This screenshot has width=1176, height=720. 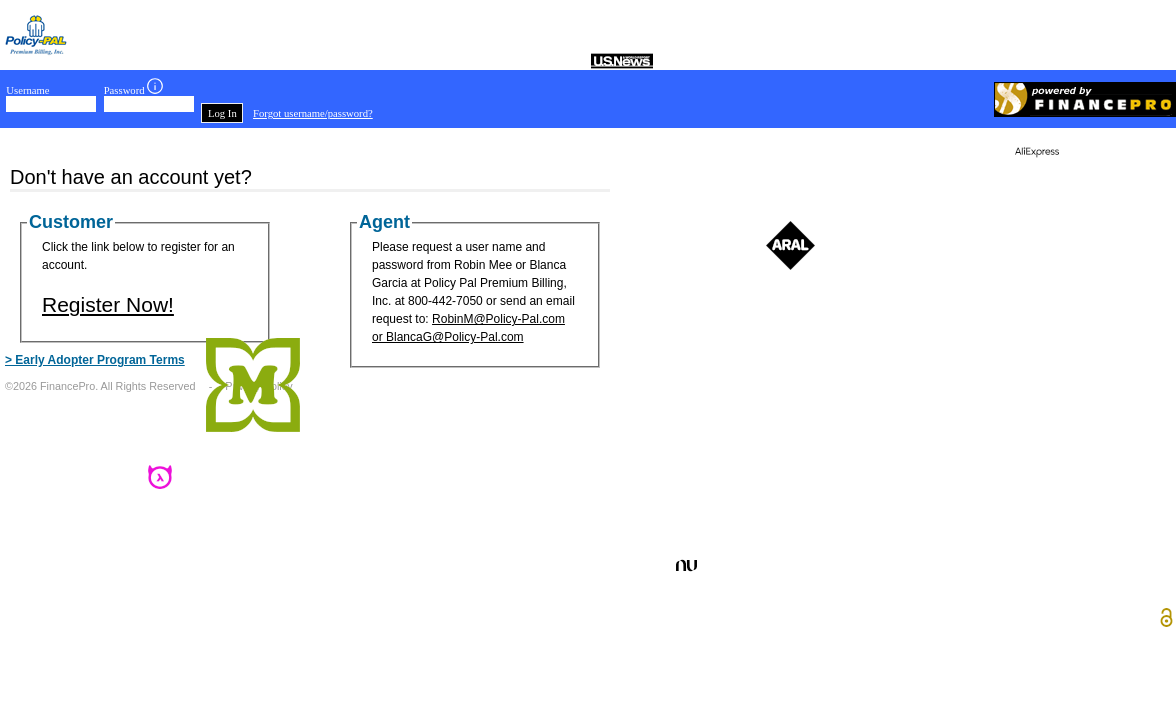 I want to click on open the AliExpress shopping app, so click(x=1037, y=152).